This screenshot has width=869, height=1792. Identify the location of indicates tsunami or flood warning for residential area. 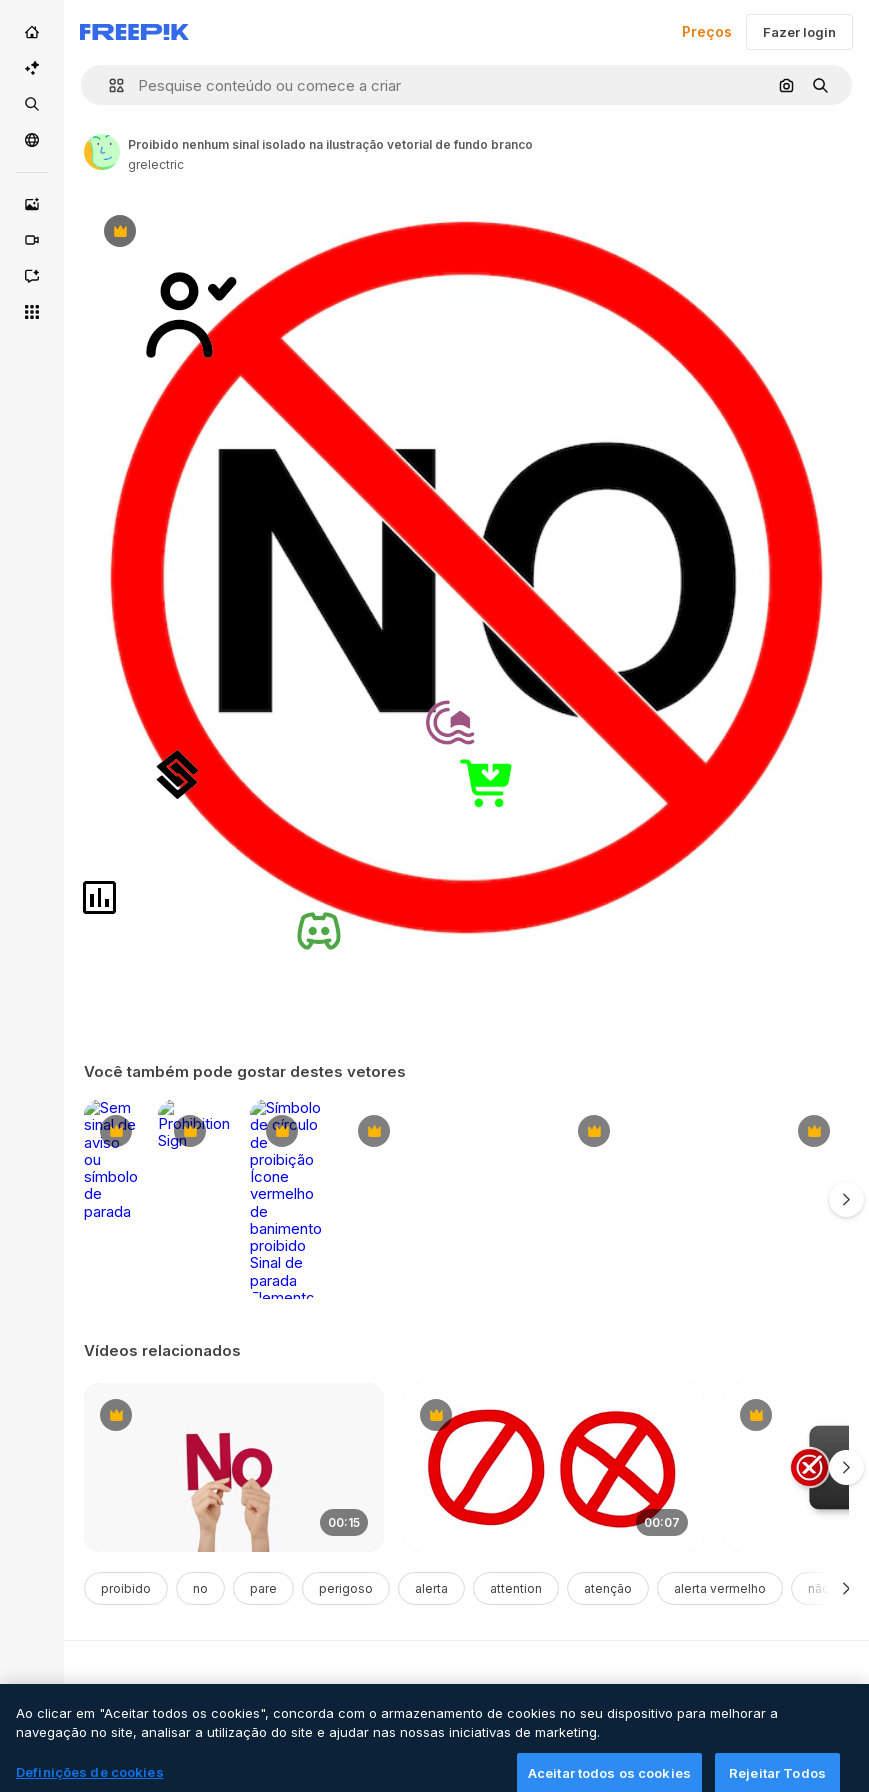
(450, 722).